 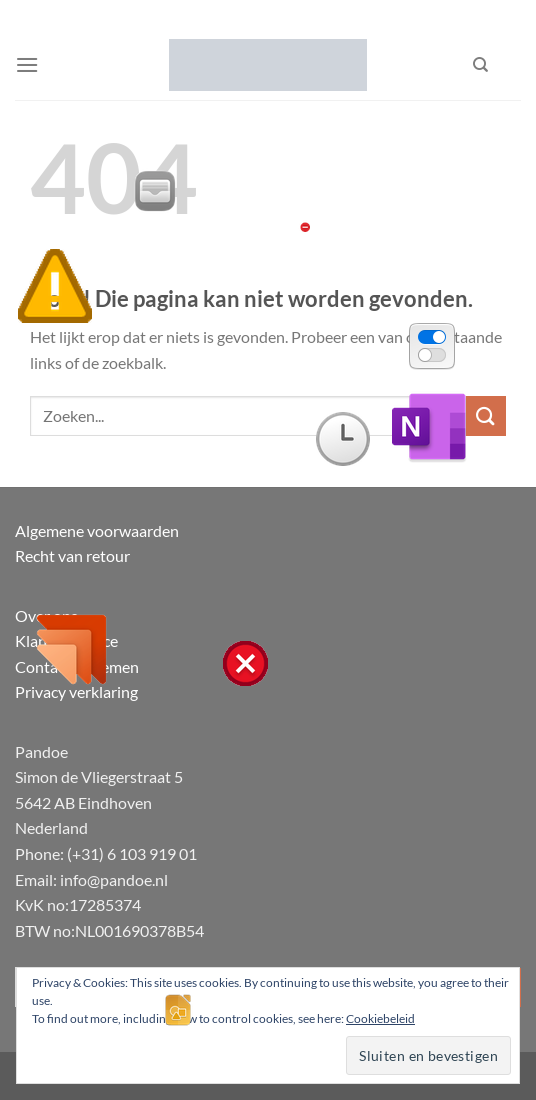 What do you see at coordinates (178, 1010) in the screenshot?
I see `open libreoffice draw application` at bounding box center [178, 1010].